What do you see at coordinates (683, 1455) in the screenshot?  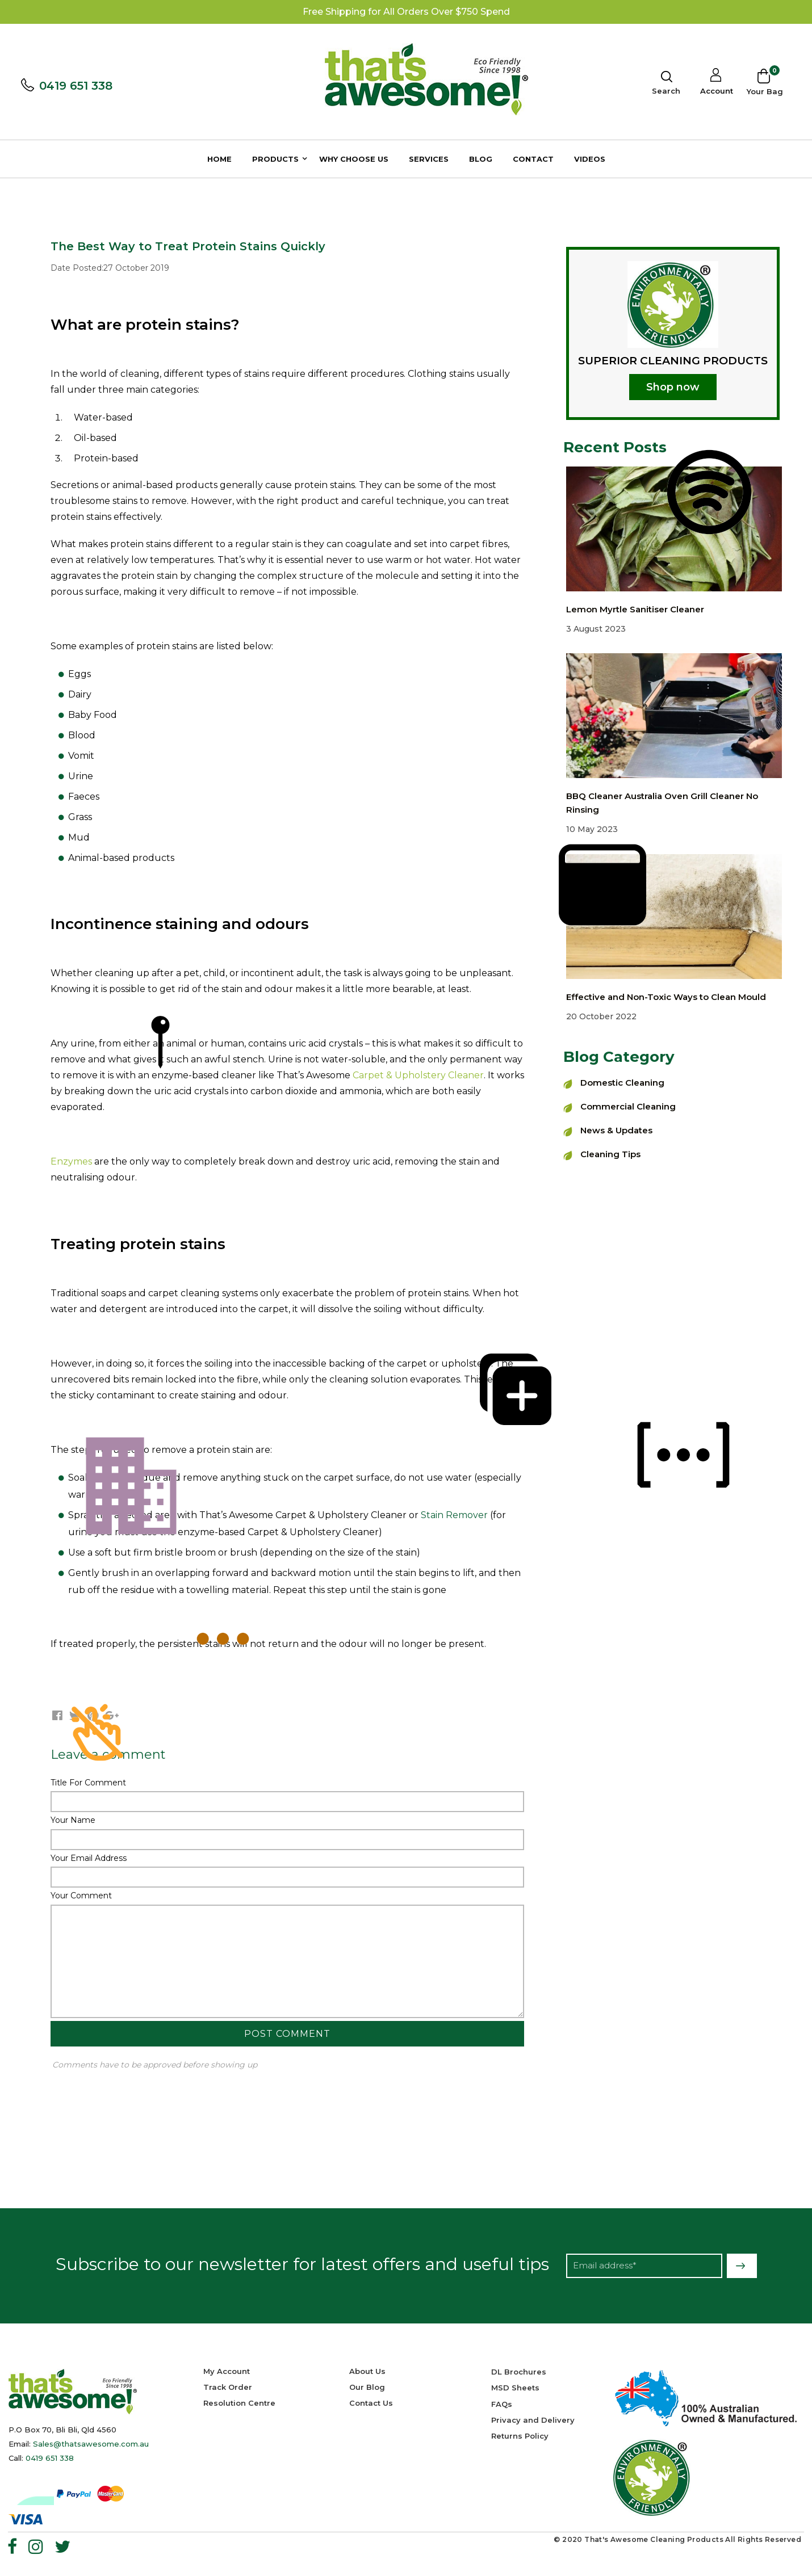 I see `wrap selected code with a snippet or block` at bounding box center [683, 1455].